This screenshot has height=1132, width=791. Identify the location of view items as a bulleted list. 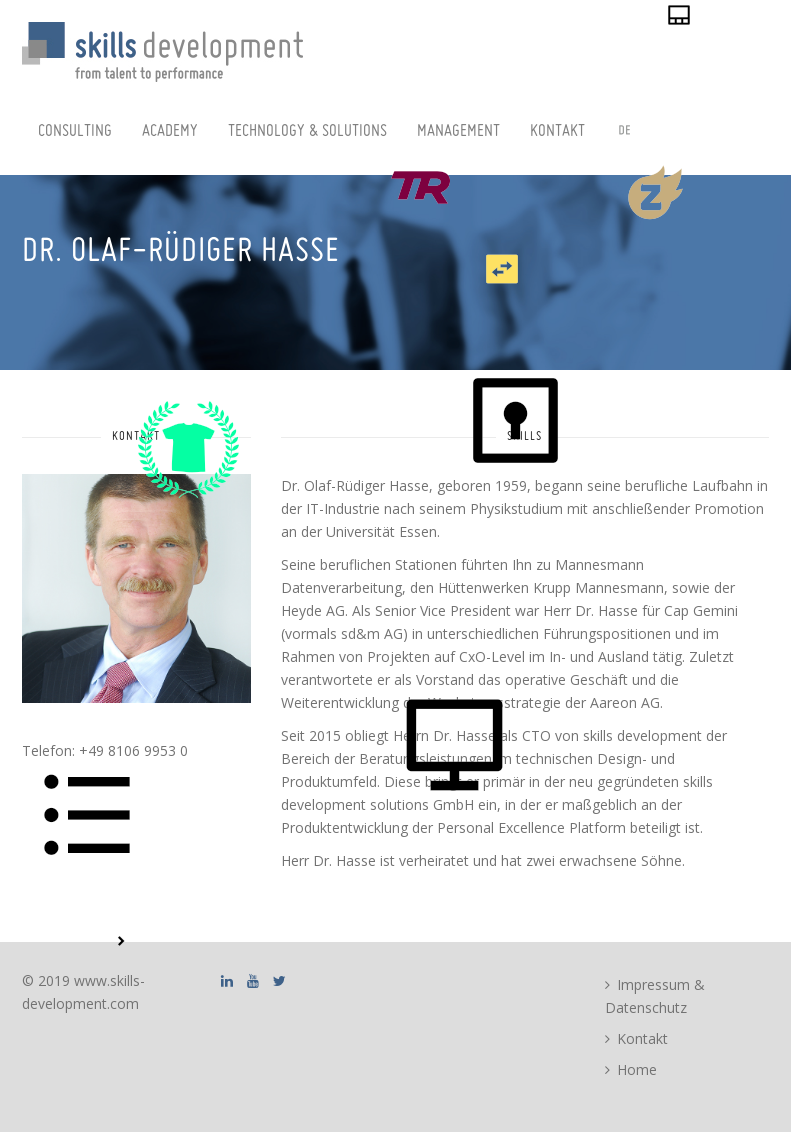
(87, 815).